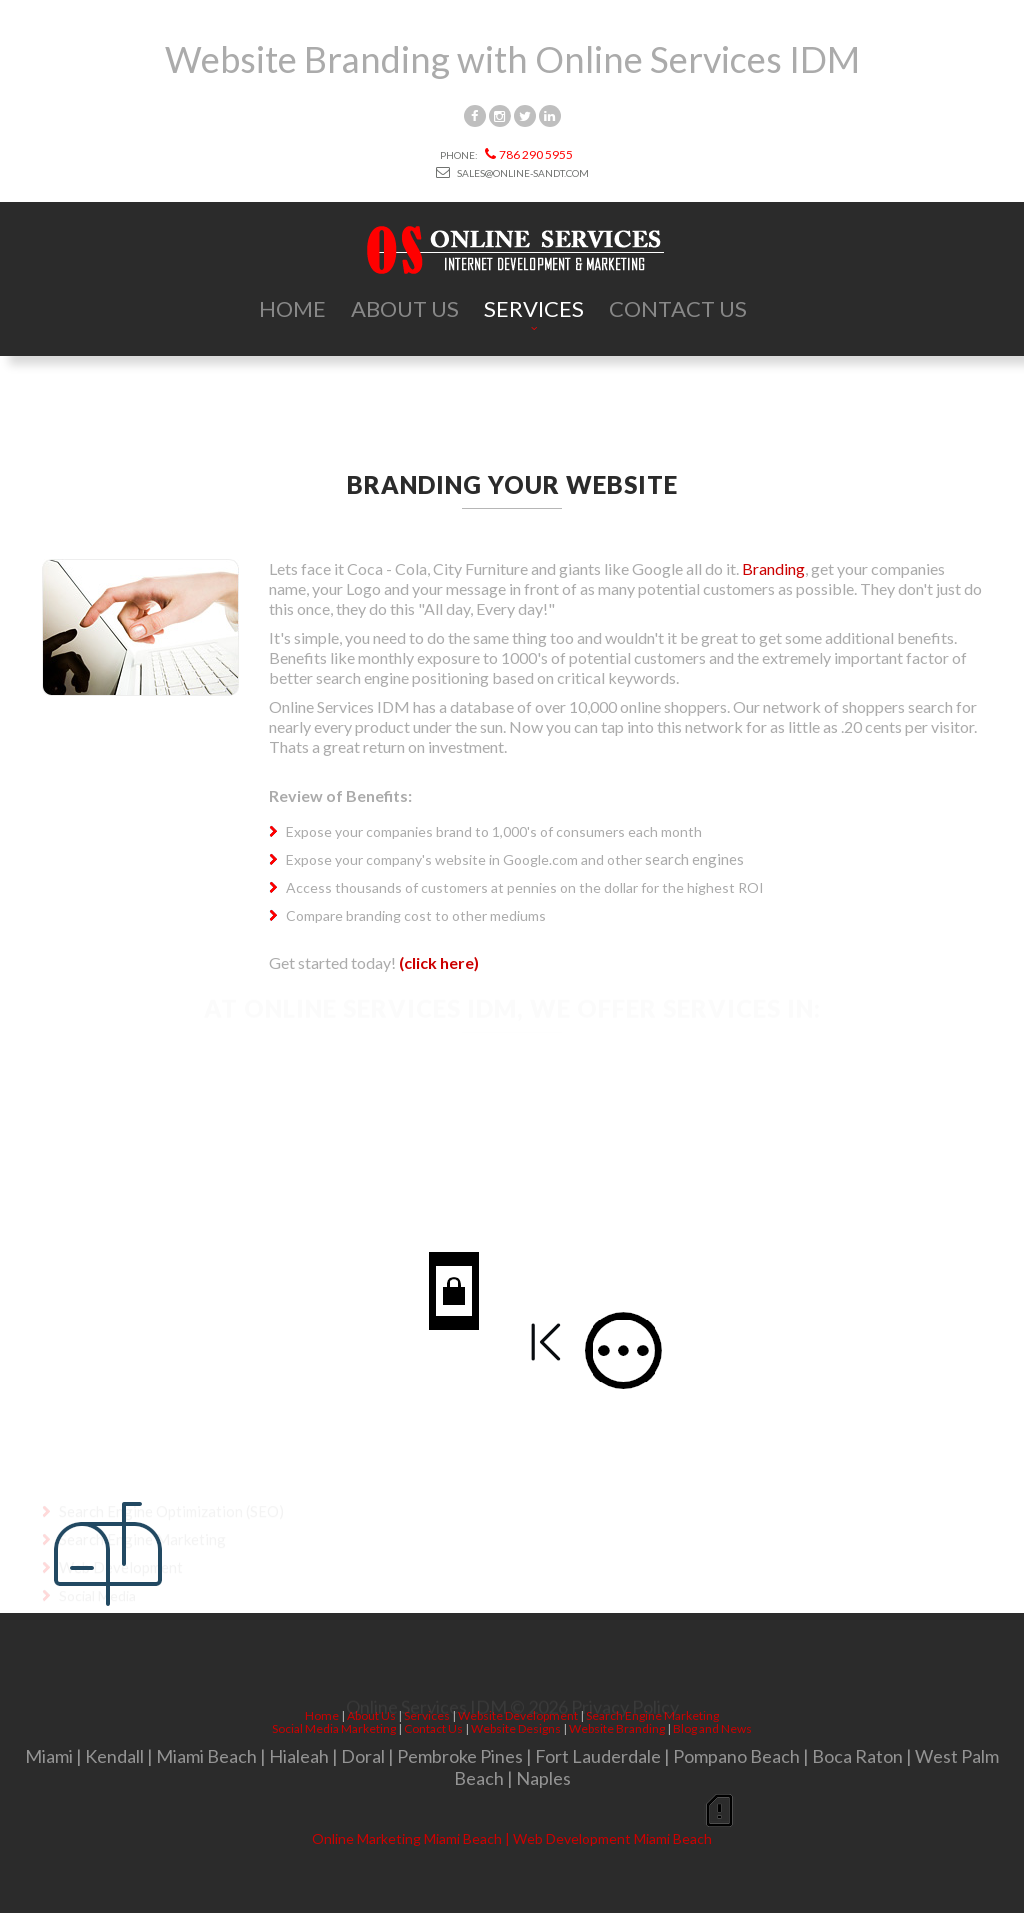 The width and height of the screenshot is (1024, 1913). What do you see at coordinates (108, 1556) in the screenshot?
I see `access your mailbox or inbox` at bounding box center [108, 1556].